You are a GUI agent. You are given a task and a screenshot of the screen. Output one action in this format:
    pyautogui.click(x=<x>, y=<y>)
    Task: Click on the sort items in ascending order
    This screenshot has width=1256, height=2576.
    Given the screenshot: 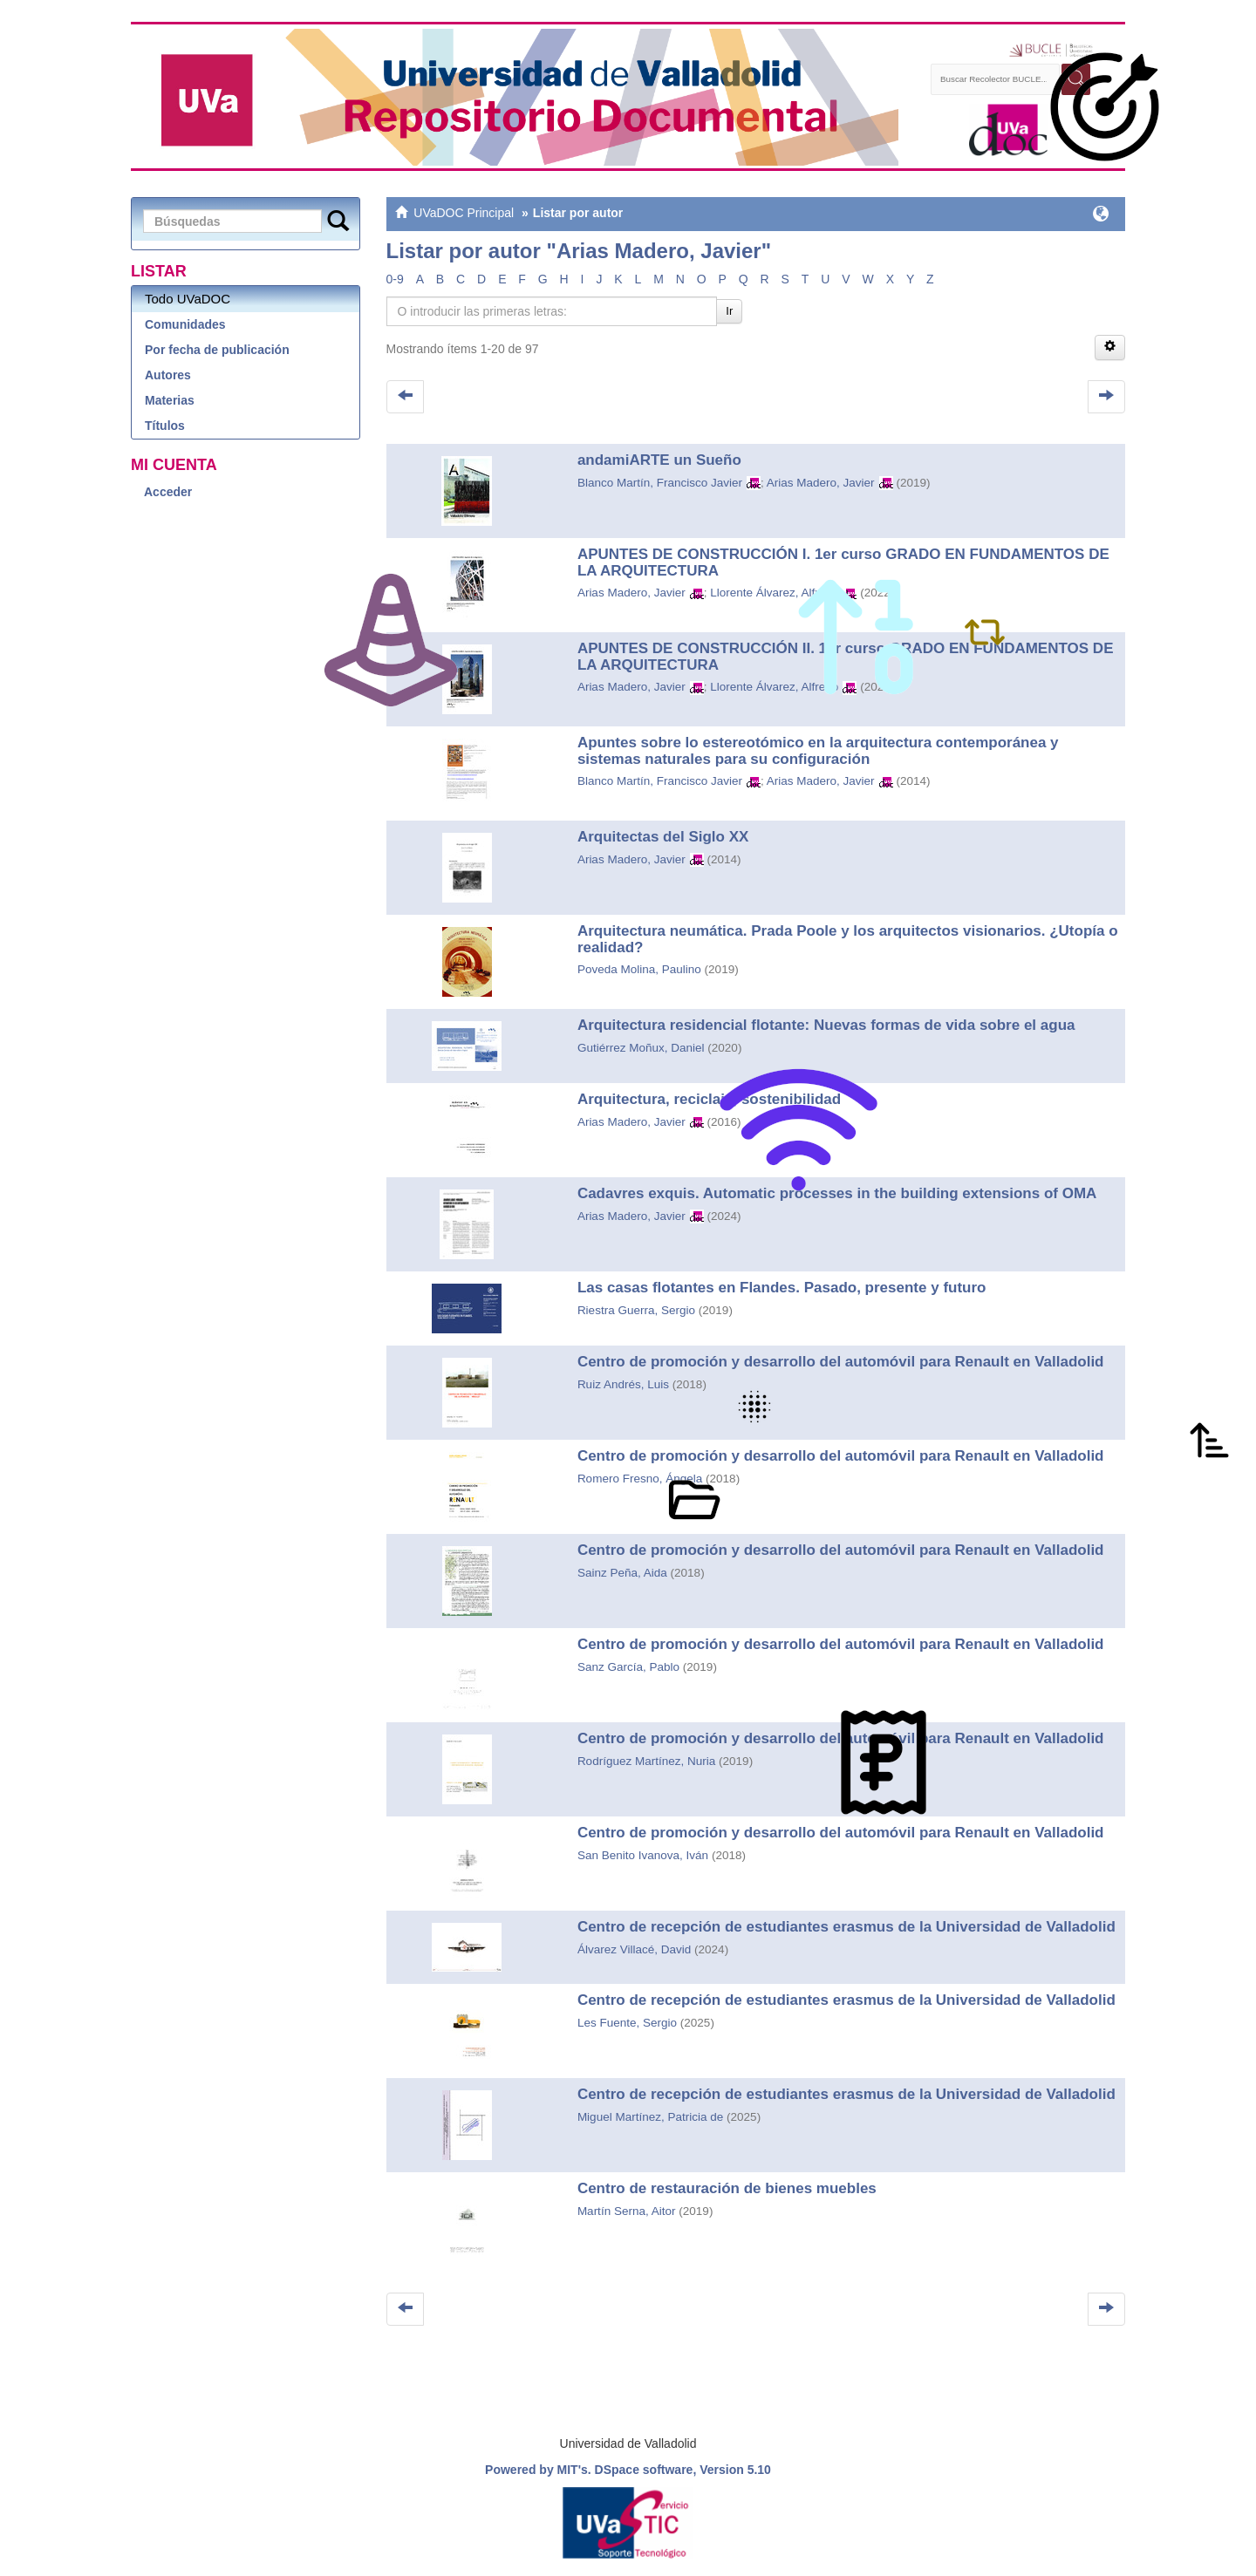 What is the action you would take?
    pyautogui.click(x=1209, y=1440)
    